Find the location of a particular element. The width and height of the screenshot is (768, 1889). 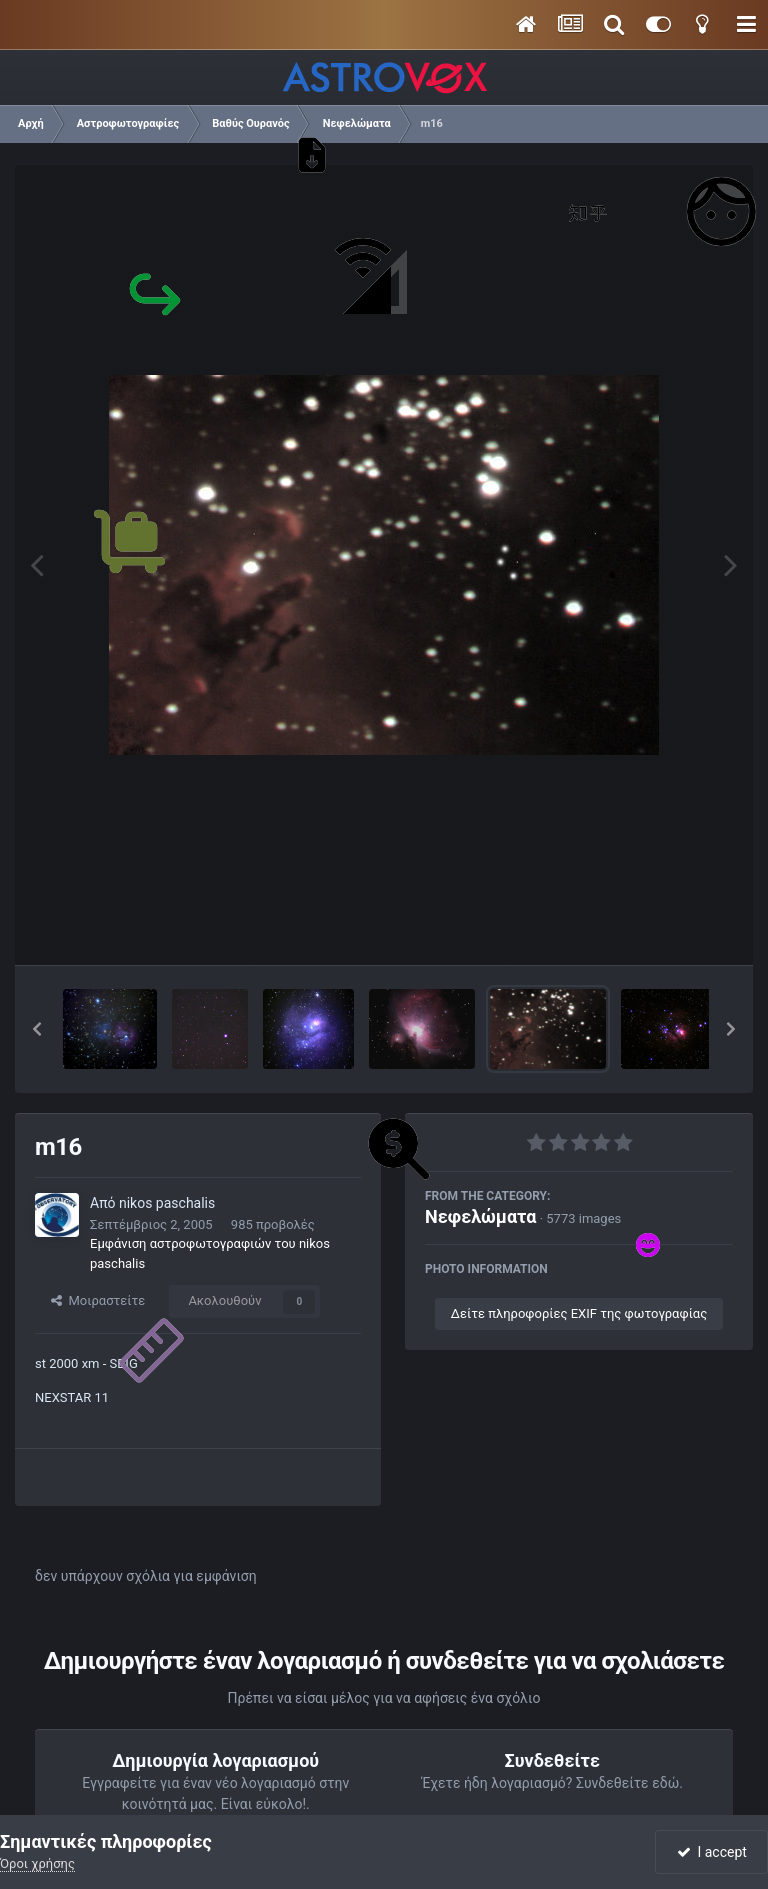

search for prices or financial information is located at coordinates (399, 1149).